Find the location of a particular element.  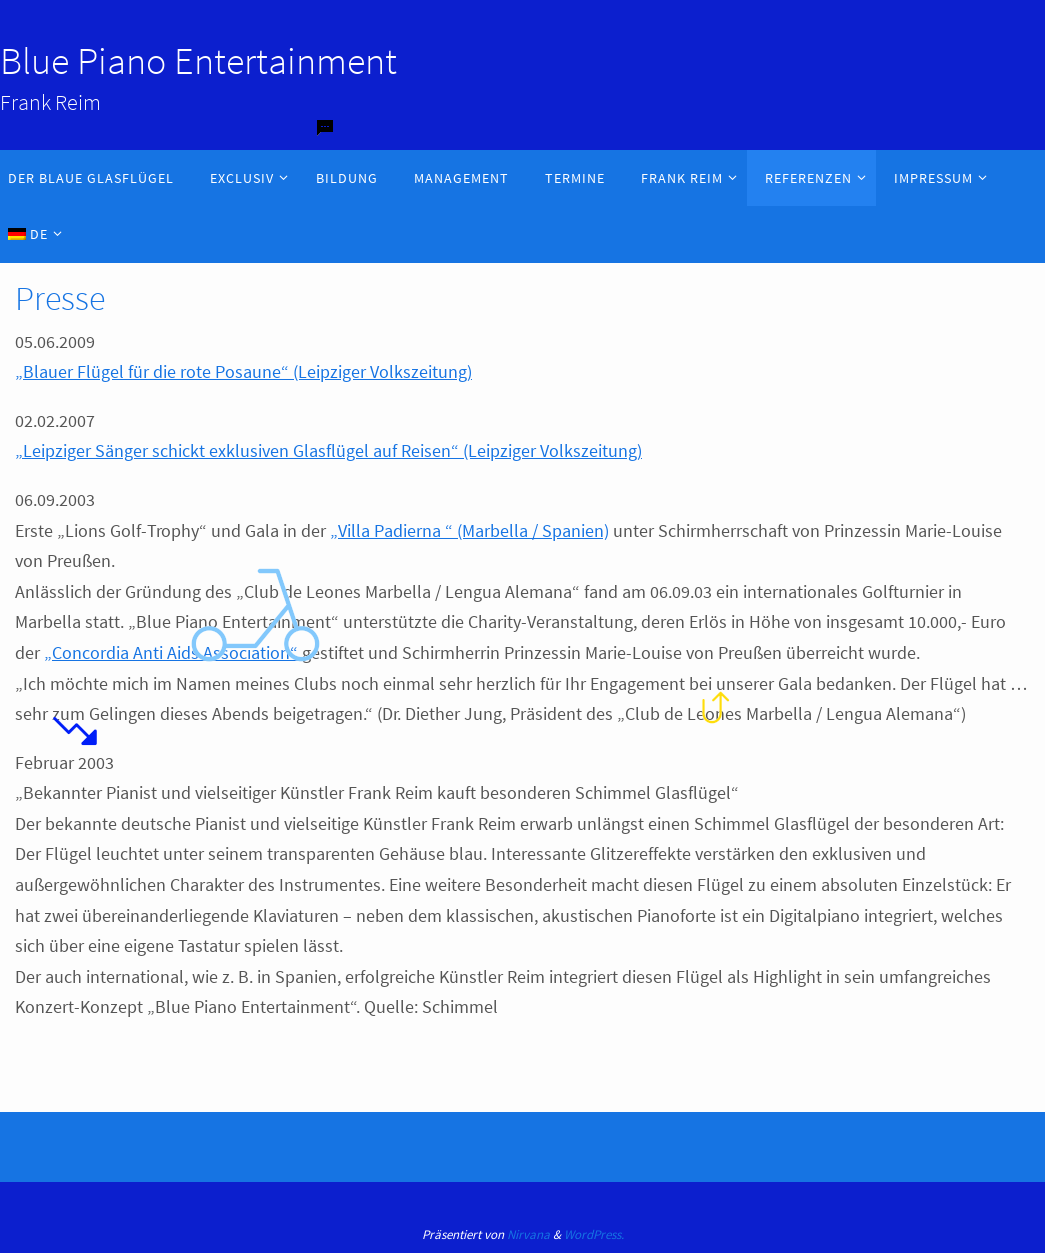

select scooter as transportation mode is located at coordinates (255, 619).